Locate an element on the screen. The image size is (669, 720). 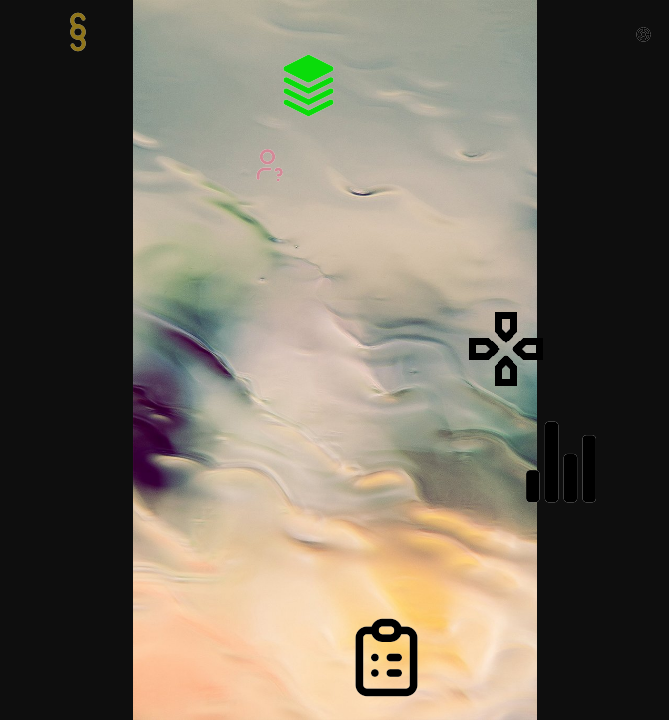
view data breakdown in a donut chart is located at coordinates (643, 34).